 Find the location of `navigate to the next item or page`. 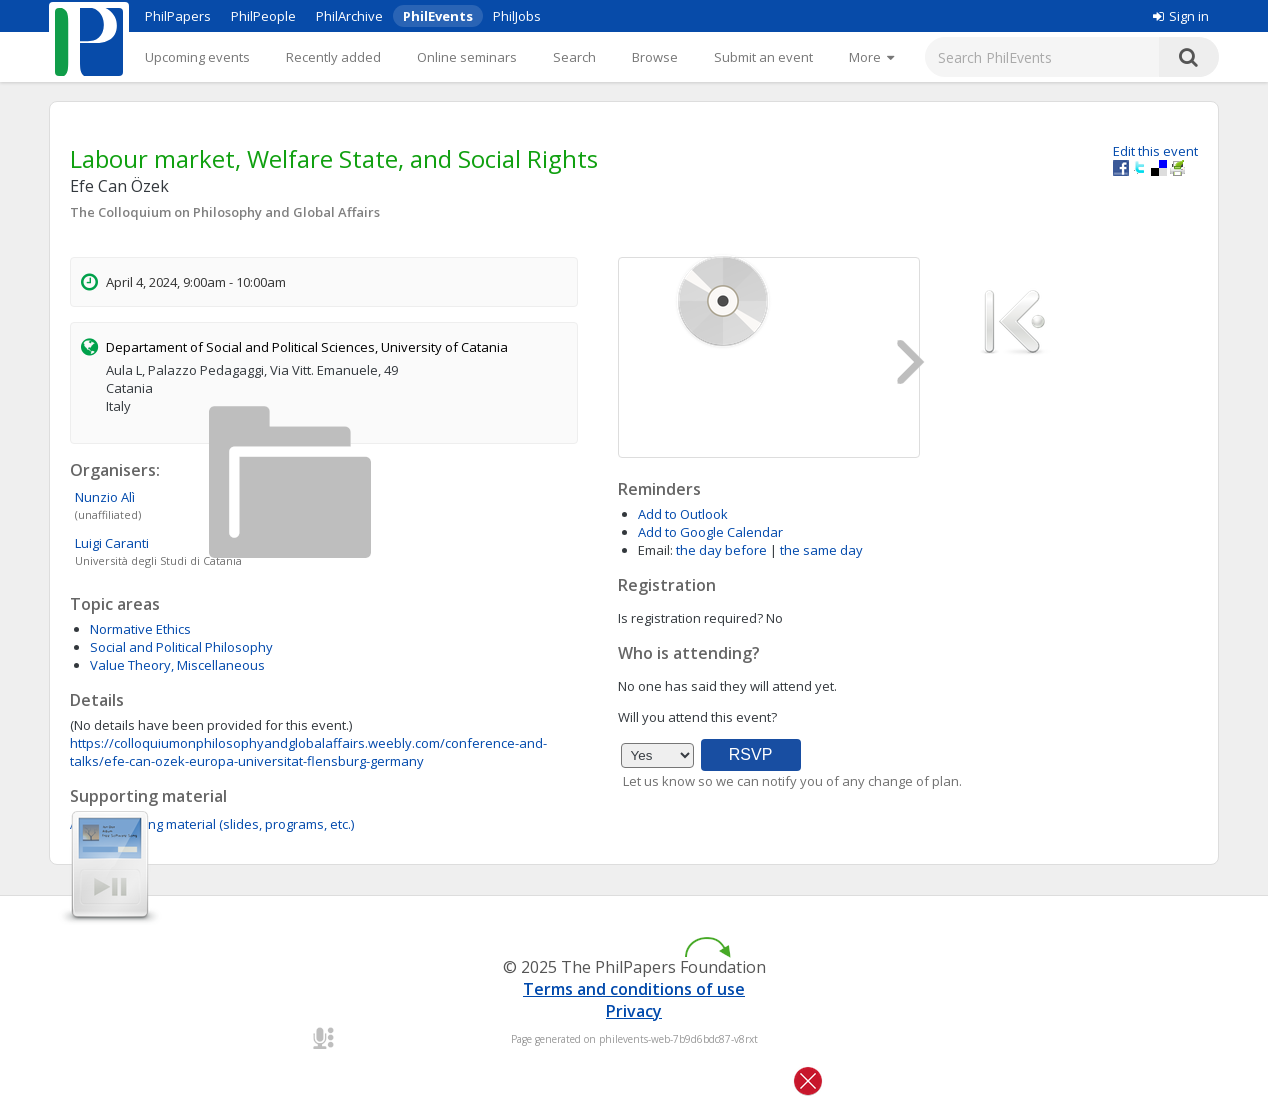

navigate to the next item or page is located at coordinates (912, 362).